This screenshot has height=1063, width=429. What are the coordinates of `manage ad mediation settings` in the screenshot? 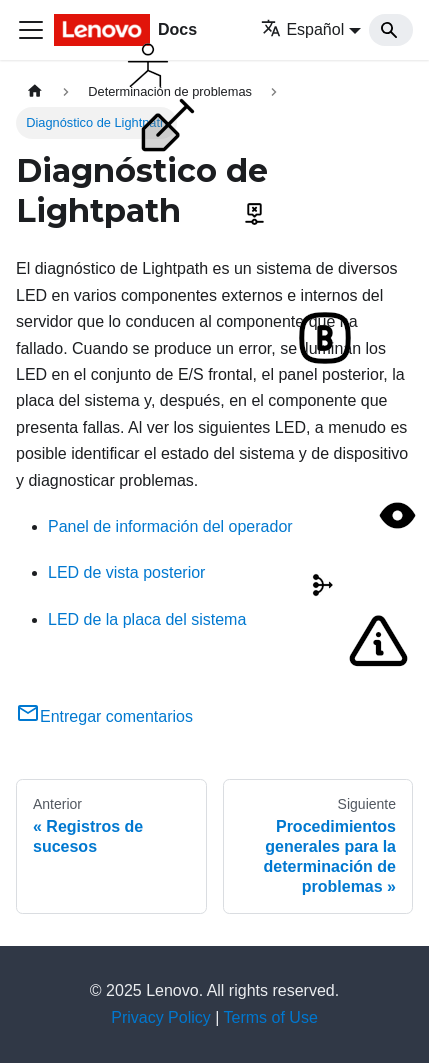 It's located at (323, 585).